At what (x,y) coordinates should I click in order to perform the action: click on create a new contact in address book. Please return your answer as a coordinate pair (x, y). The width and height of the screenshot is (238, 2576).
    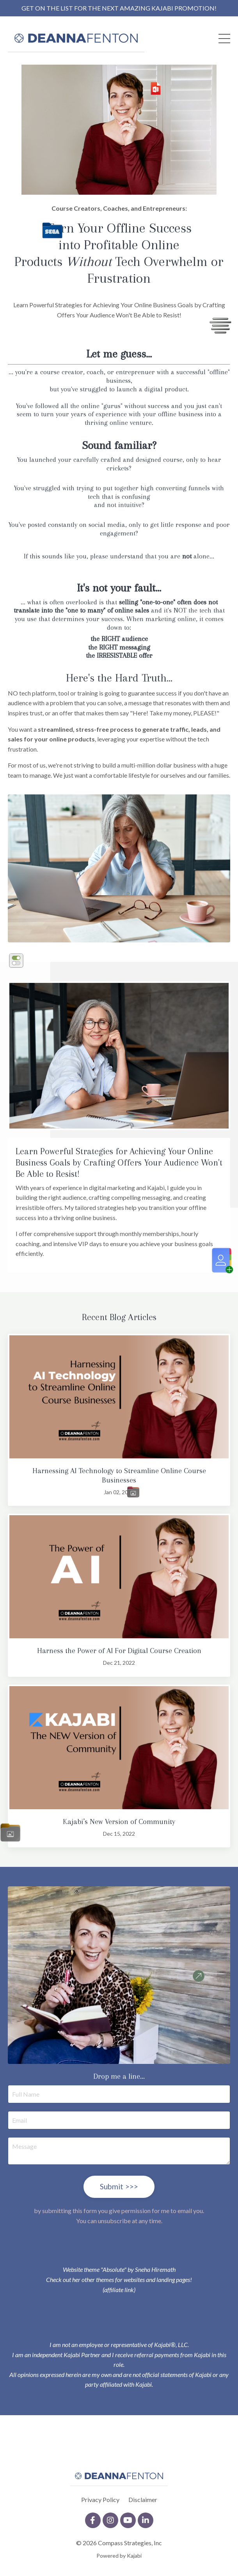
    Looking at the image, I should click on (222, 1260).